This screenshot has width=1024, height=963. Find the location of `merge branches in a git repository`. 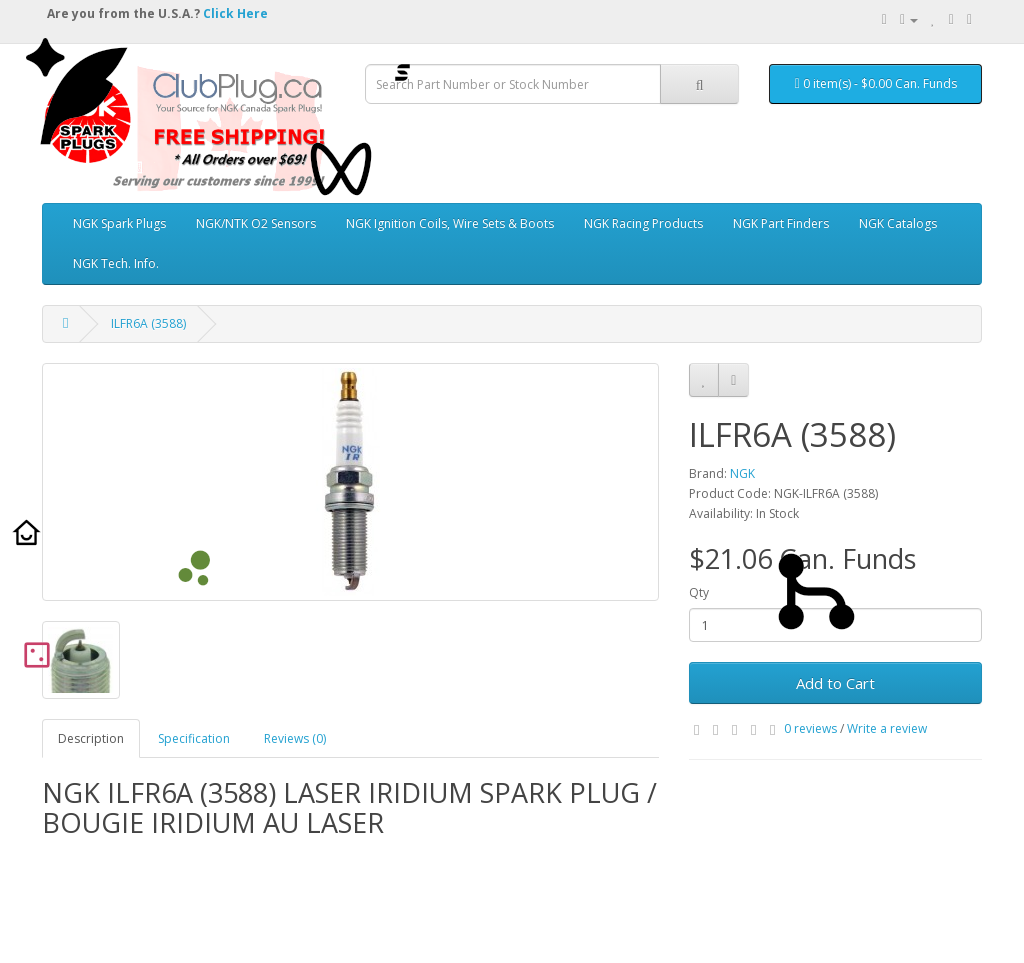

merge branches in a git repository is located at coordinates (816, 591).